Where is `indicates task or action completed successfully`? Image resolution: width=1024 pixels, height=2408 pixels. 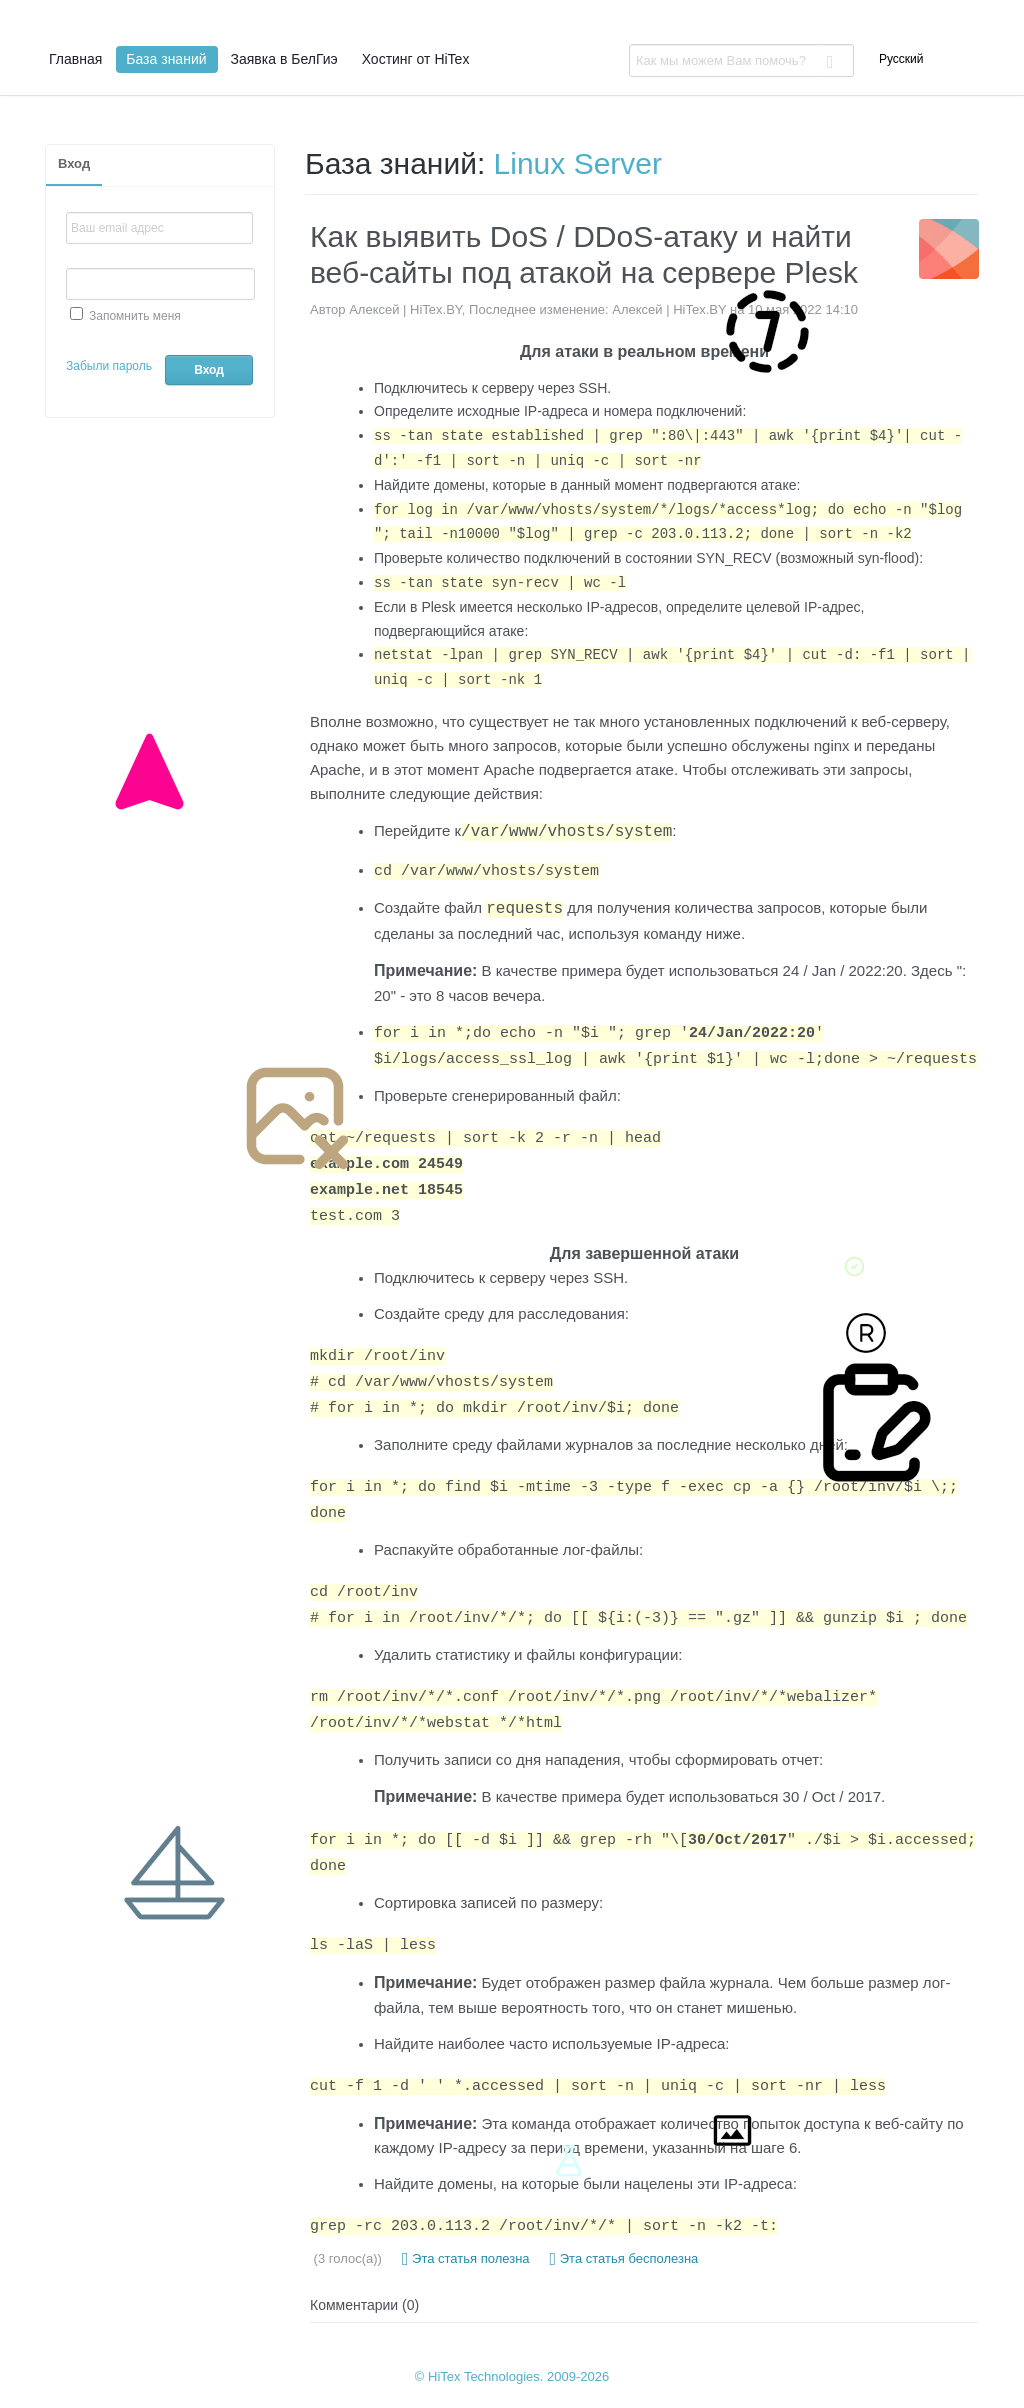 indicates task or action completed successfully is located at coordinates (854, 1266).